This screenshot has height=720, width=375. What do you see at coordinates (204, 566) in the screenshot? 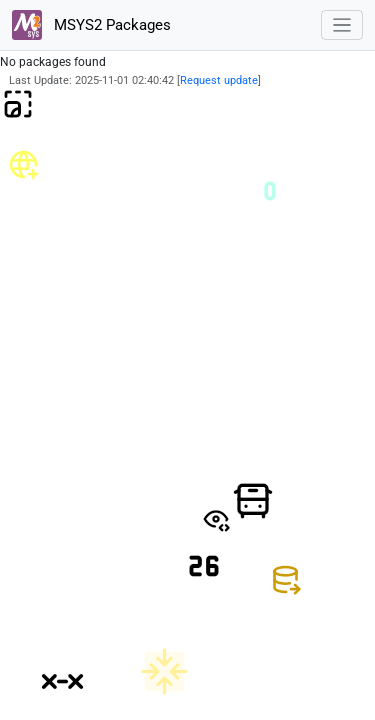
I see `indicates item number 26 in a list or sequence` at bounding box center [204, 566].